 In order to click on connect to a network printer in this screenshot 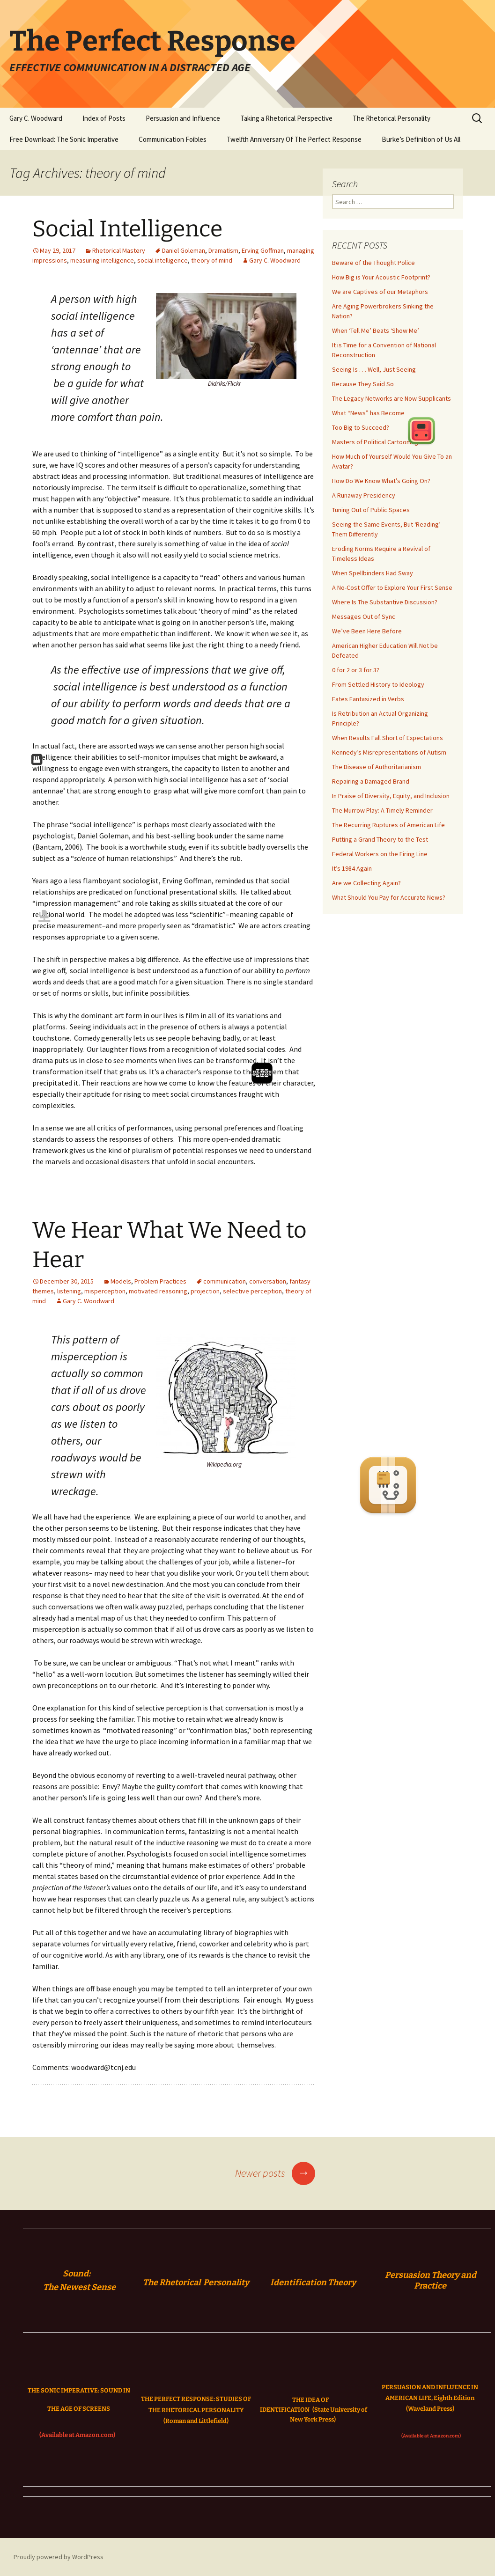, I will do `click(45, 915)`.